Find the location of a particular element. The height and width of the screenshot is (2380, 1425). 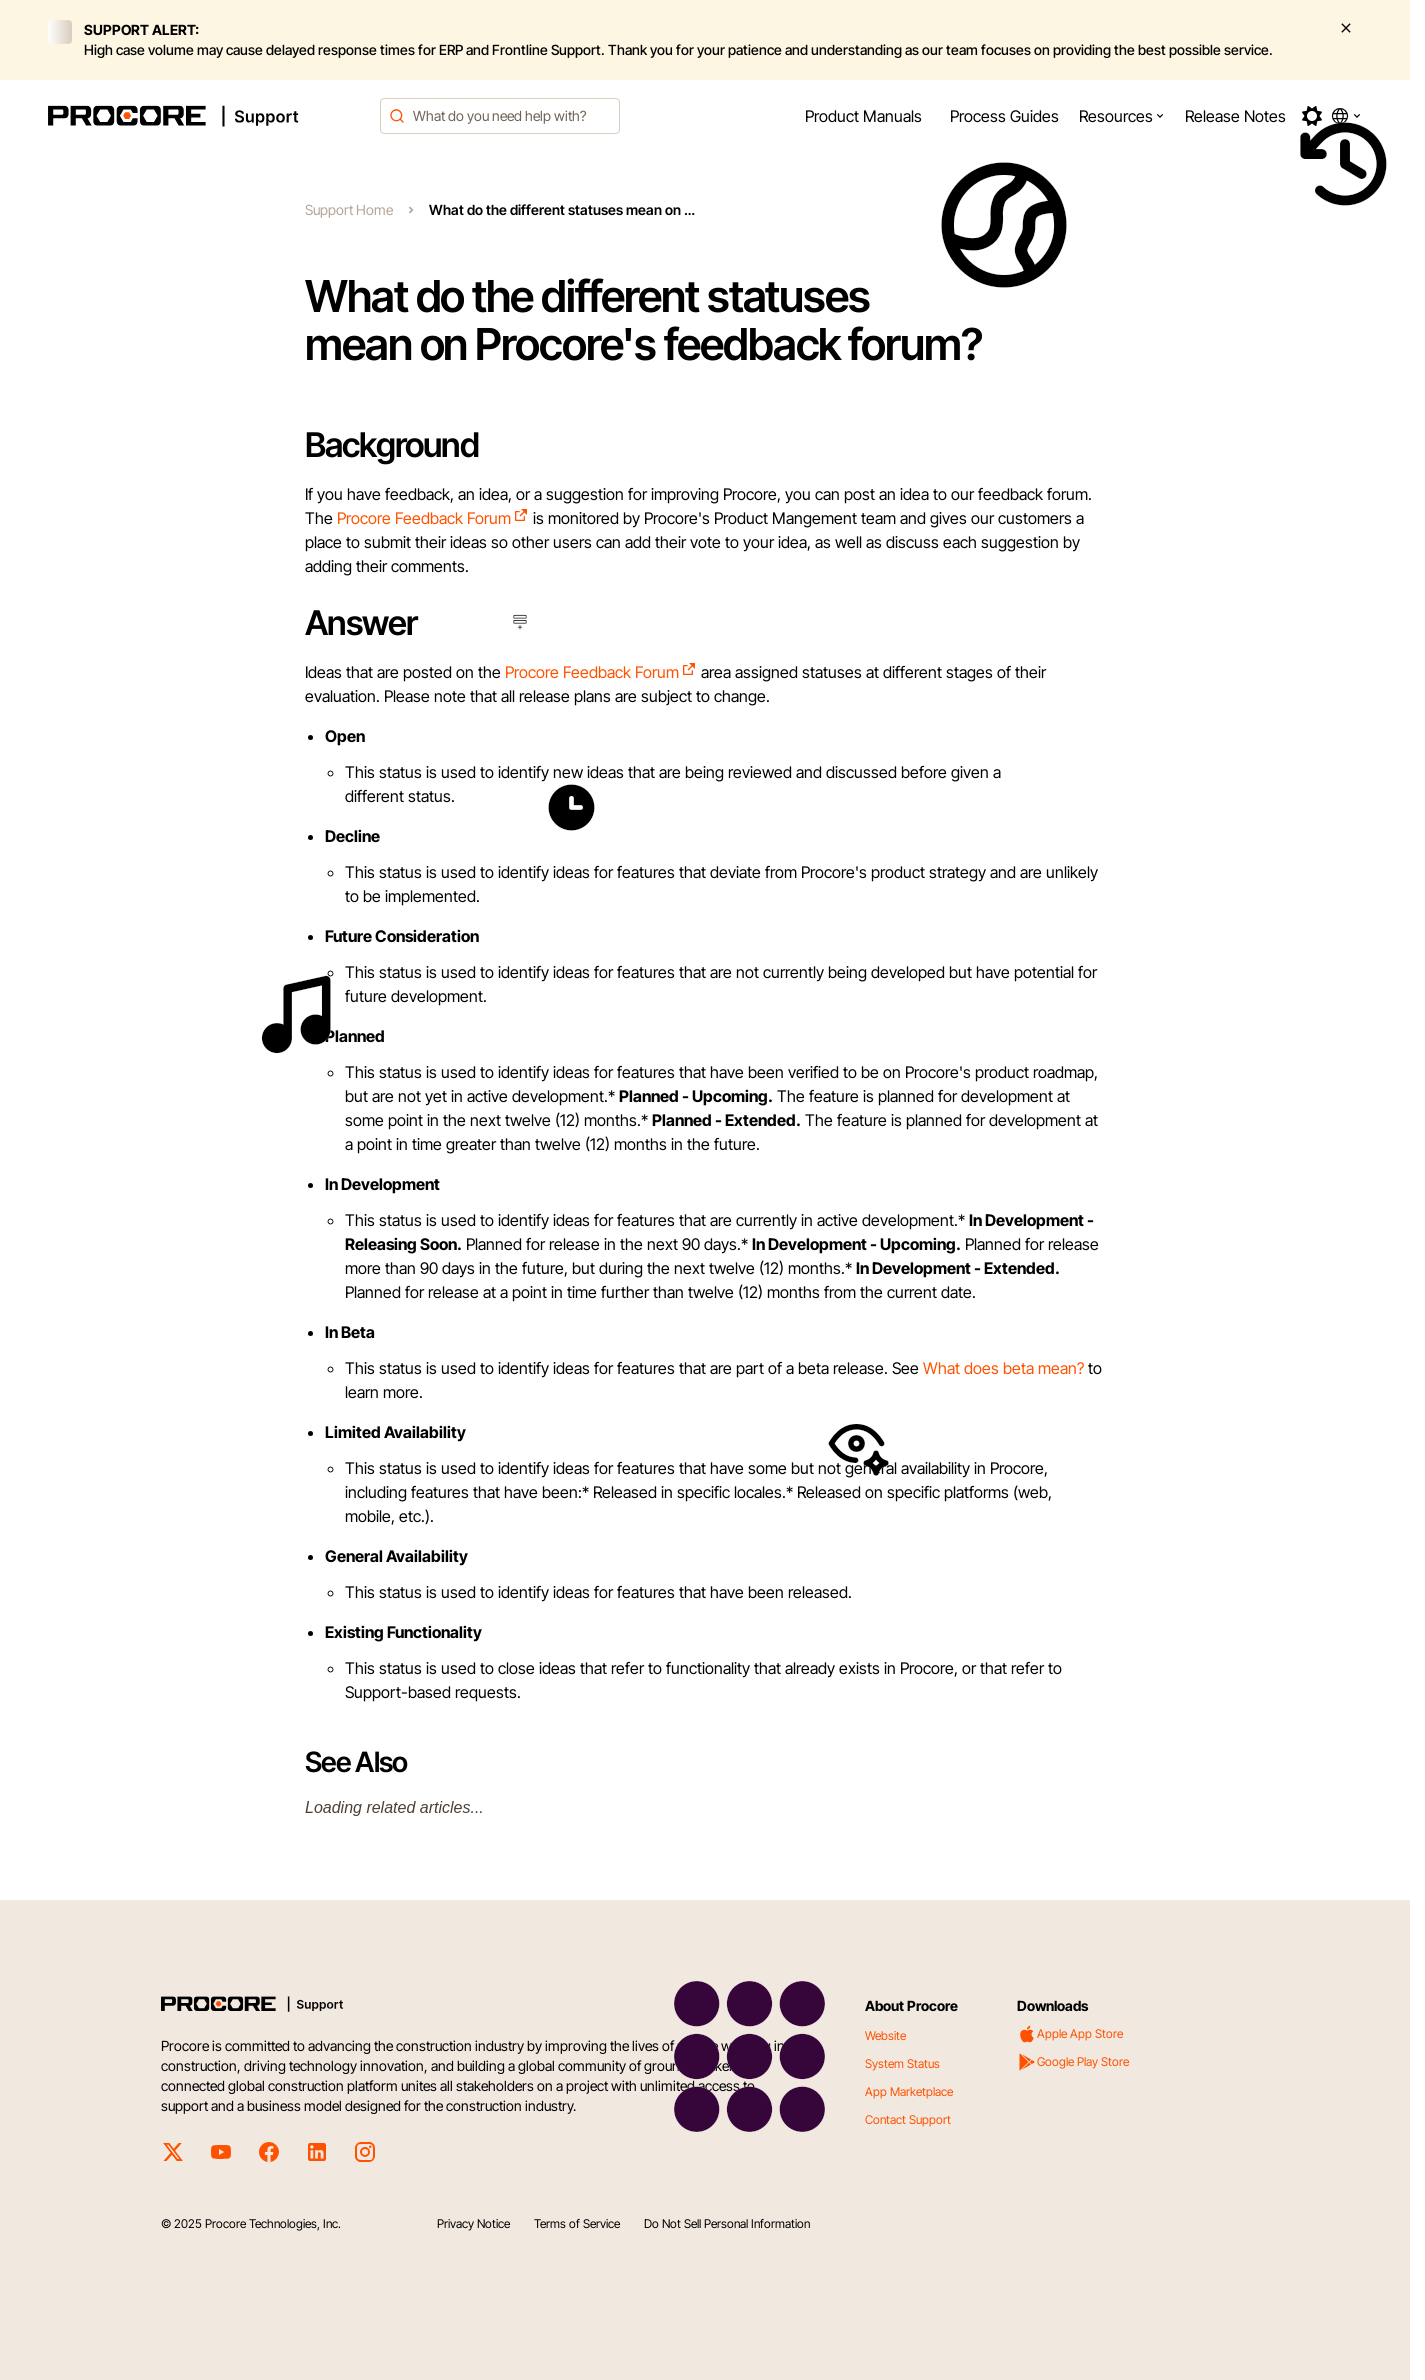

switch to global or worldwide view is located at coordinates (1004, 225).